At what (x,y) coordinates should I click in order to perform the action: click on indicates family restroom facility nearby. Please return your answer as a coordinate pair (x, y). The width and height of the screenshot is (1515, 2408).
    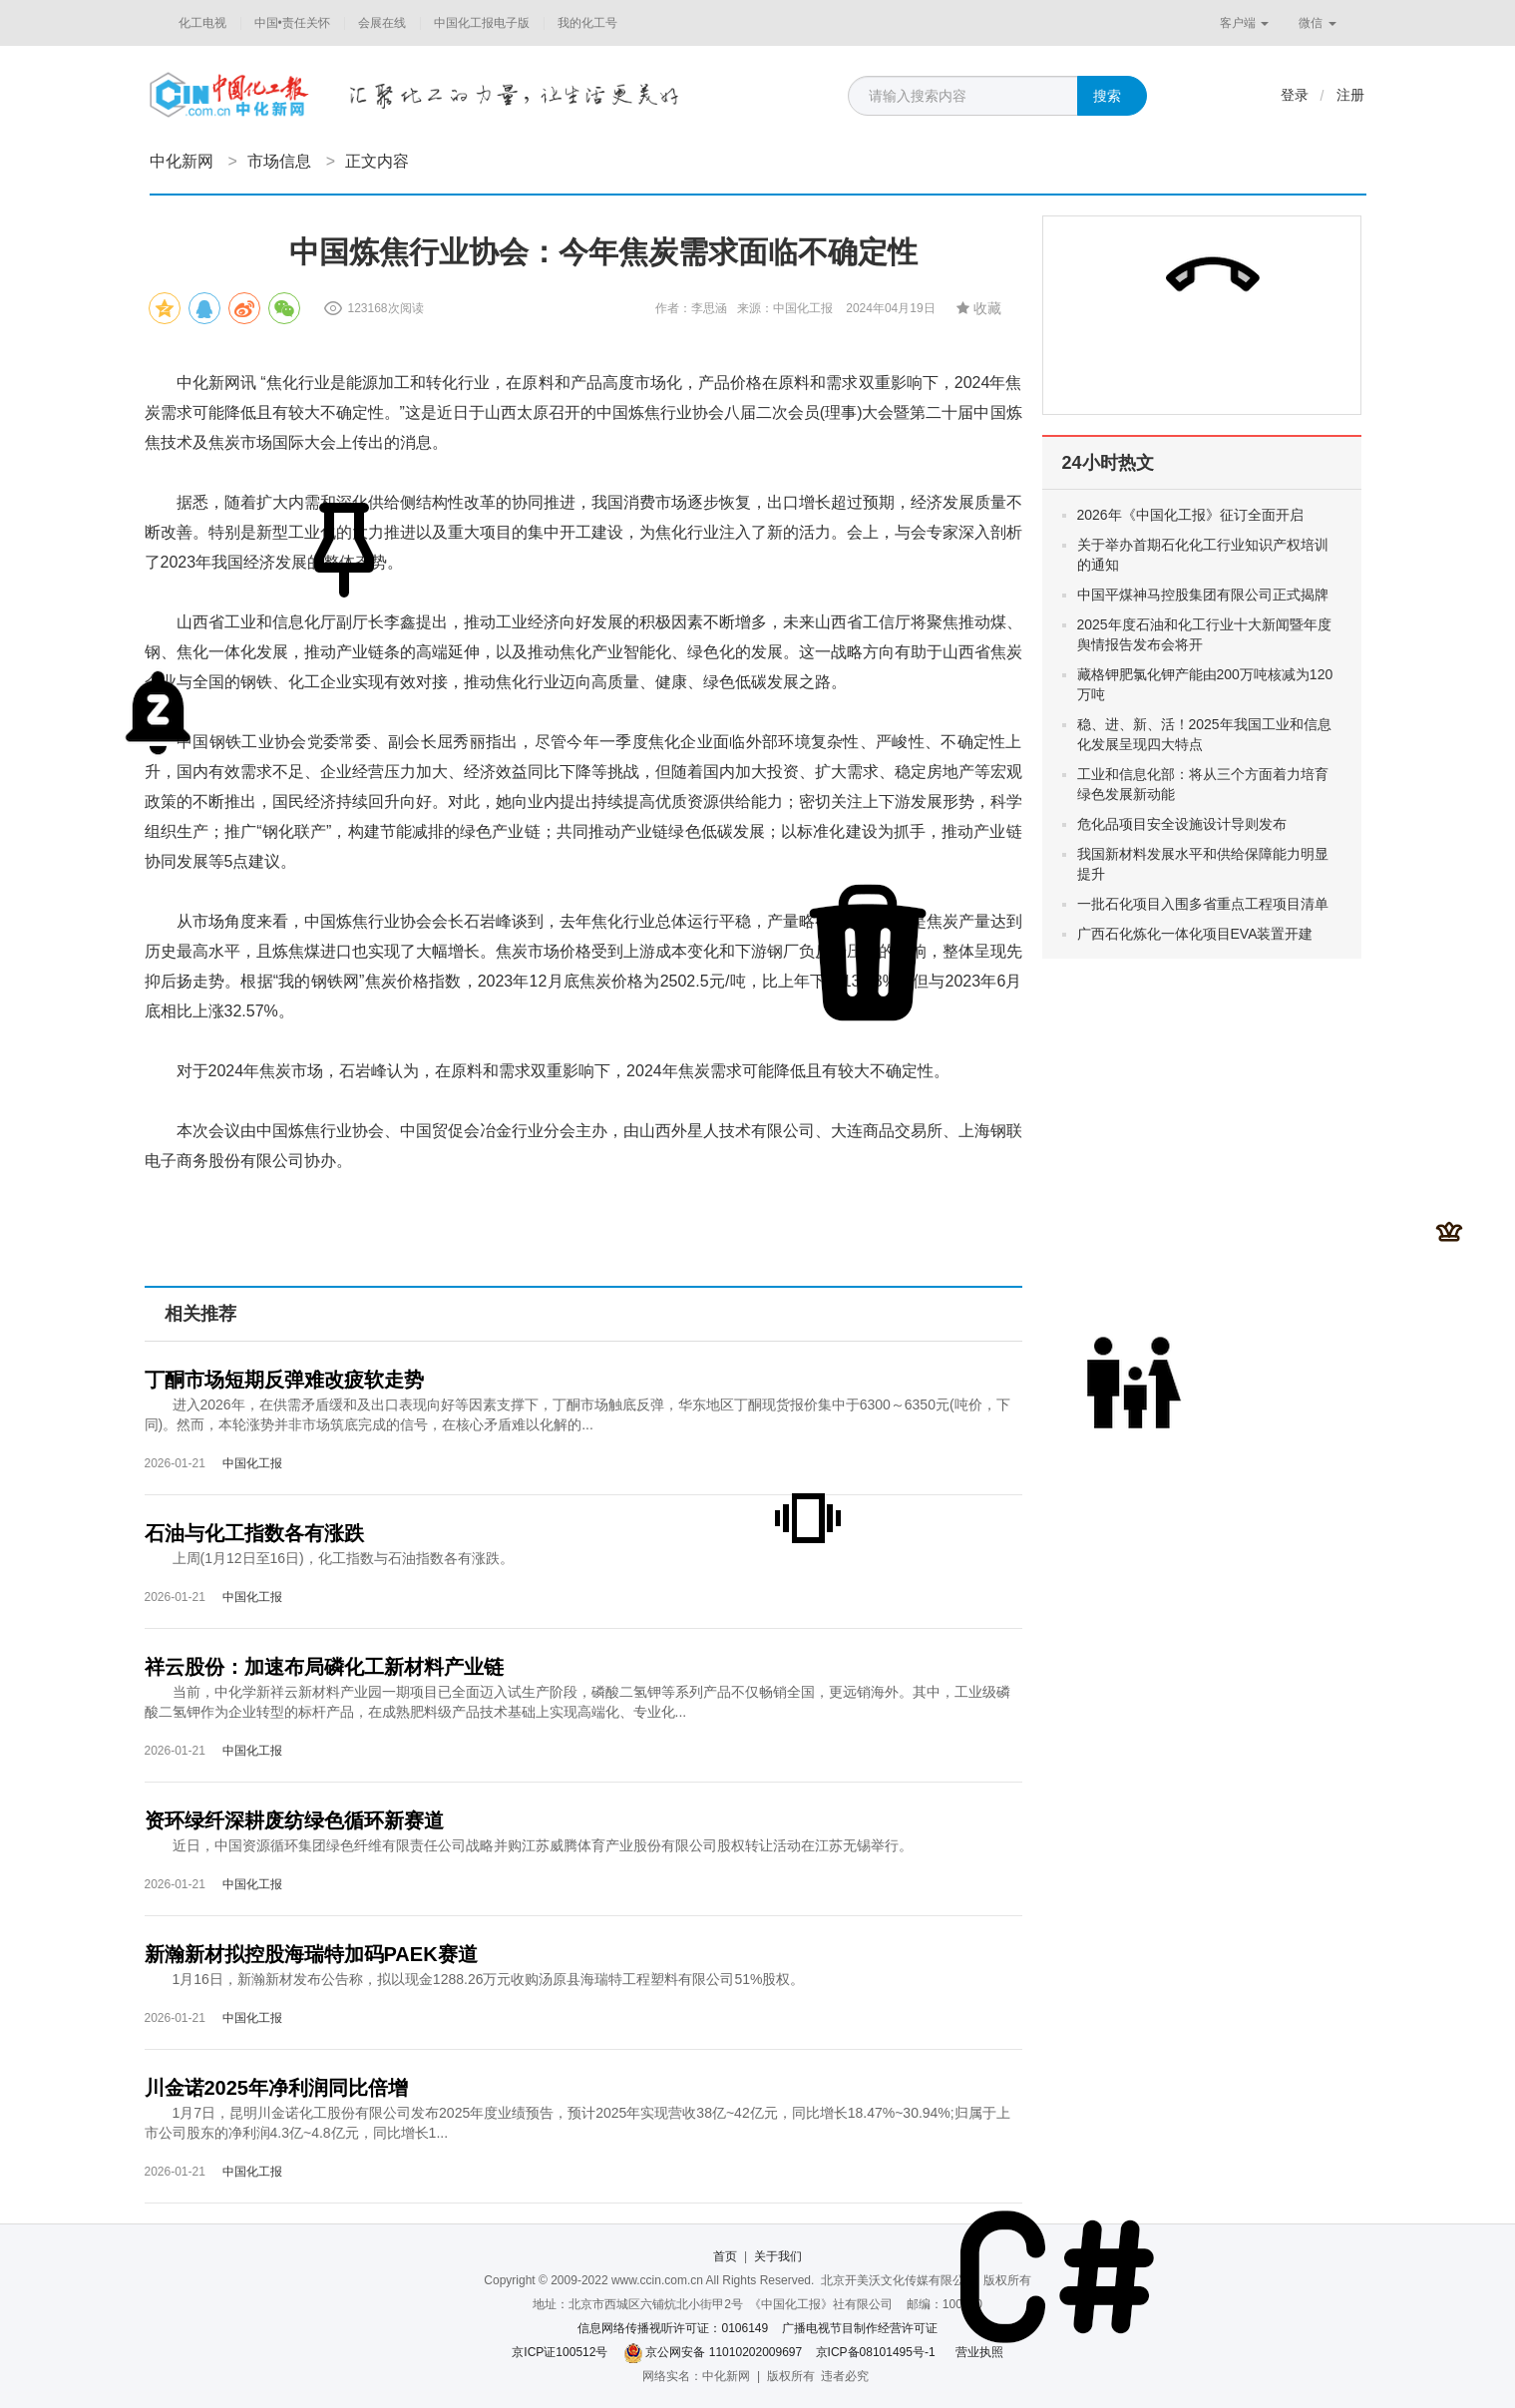
    Looking at the image, I should click on (1133, 1383).